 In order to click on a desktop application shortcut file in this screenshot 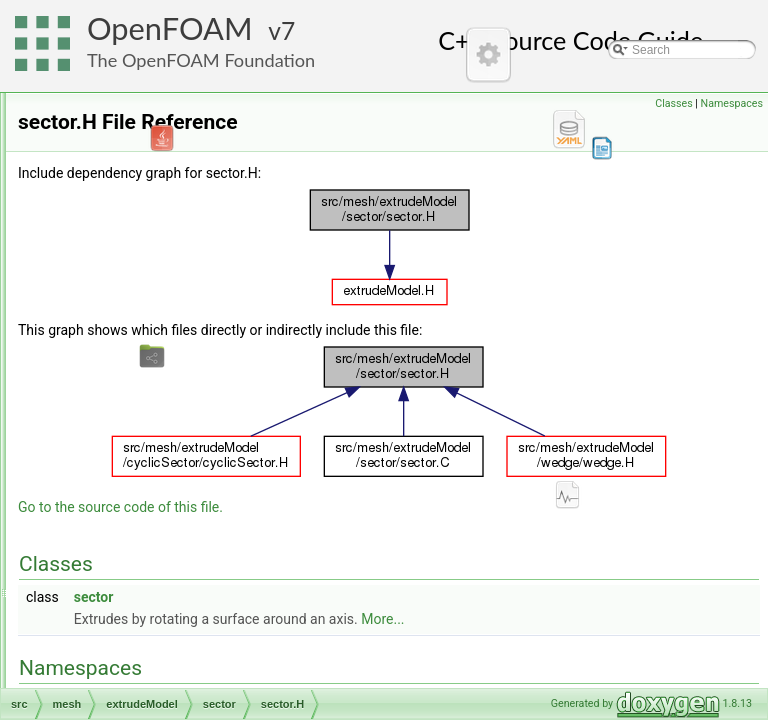, I will do `click(488, 54)`.